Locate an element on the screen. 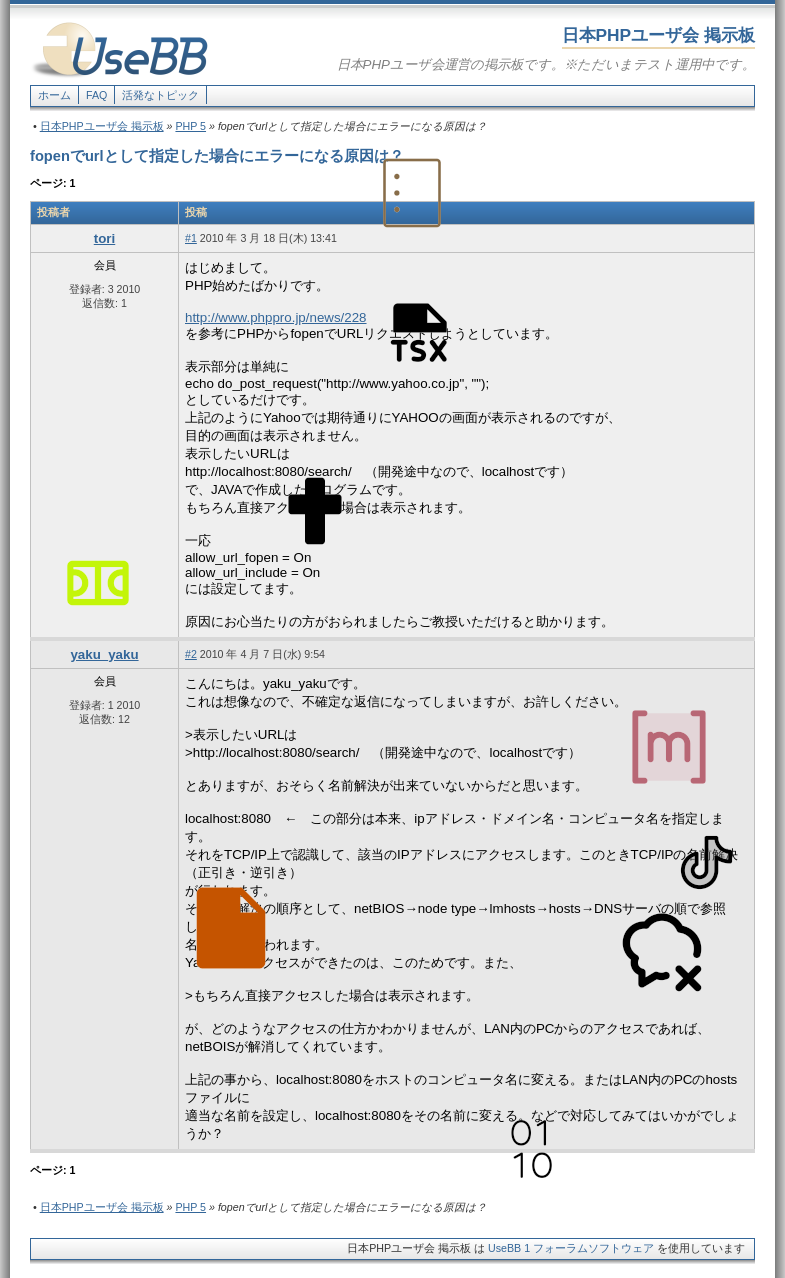 The height and width of the screenshot is (1278, 785). open a TypeScript JSX file is located at coordinates (420, 335).